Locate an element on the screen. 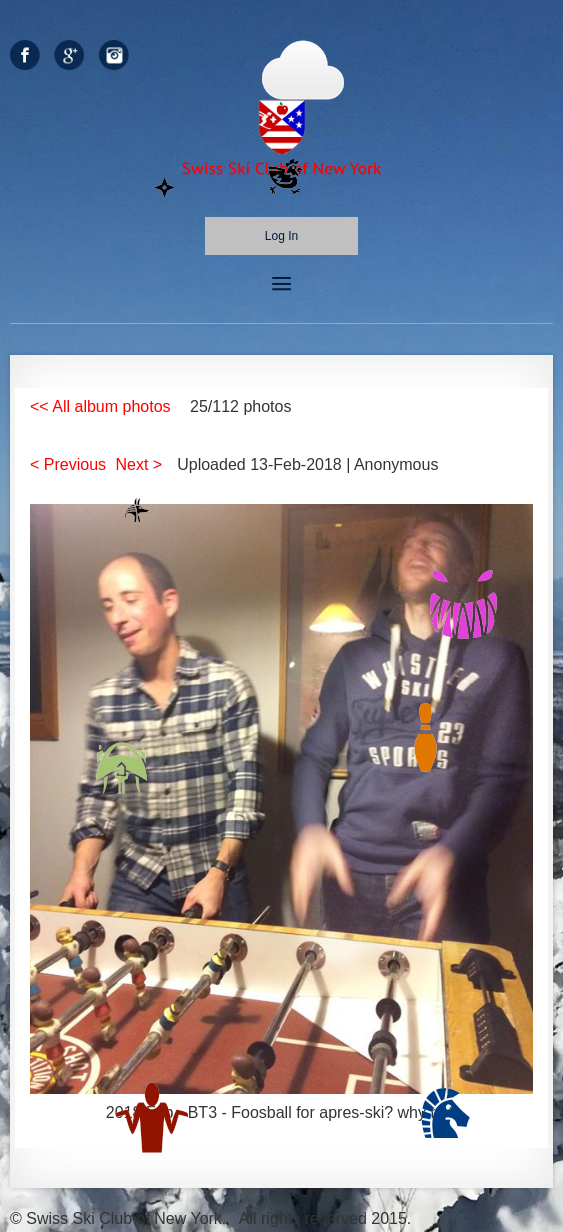 Image resolution: width=563 pixels, height=1232 pixels. select the knight piece in a chess game is located at coordinates (446, 1113).